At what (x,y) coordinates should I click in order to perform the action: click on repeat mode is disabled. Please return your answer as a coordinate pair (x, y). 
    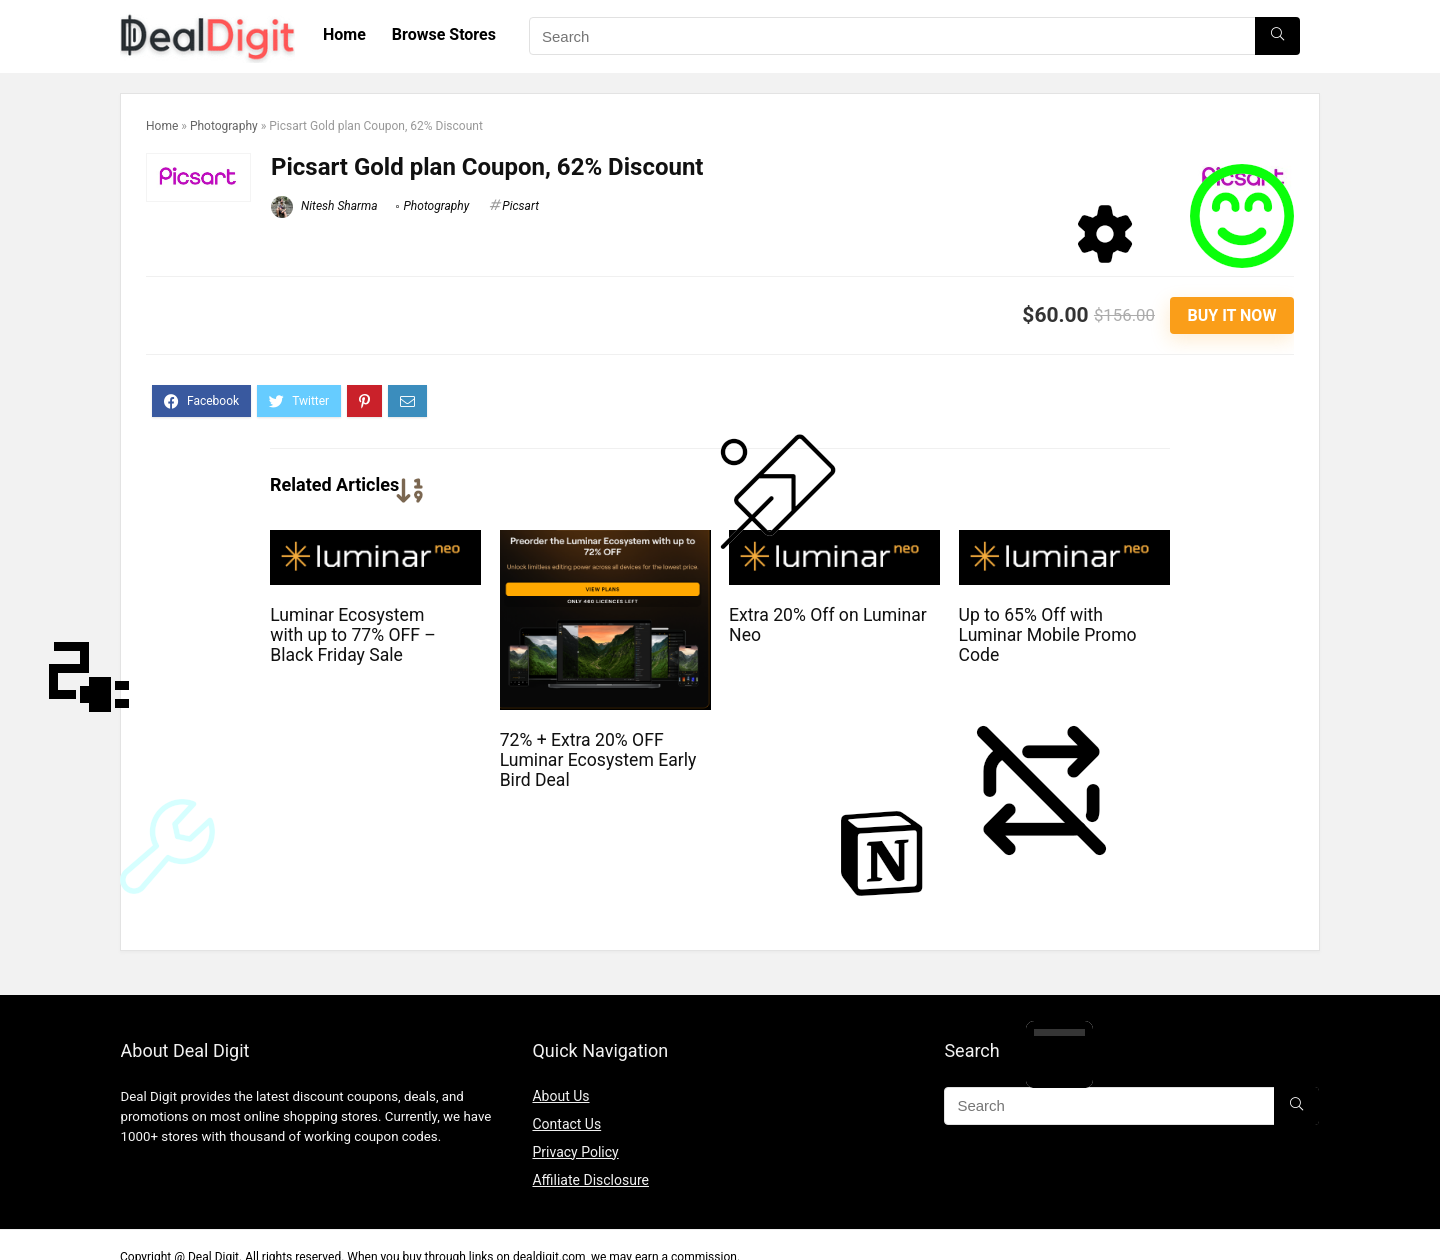
    Looking at the image, I should click on (1041, 790).